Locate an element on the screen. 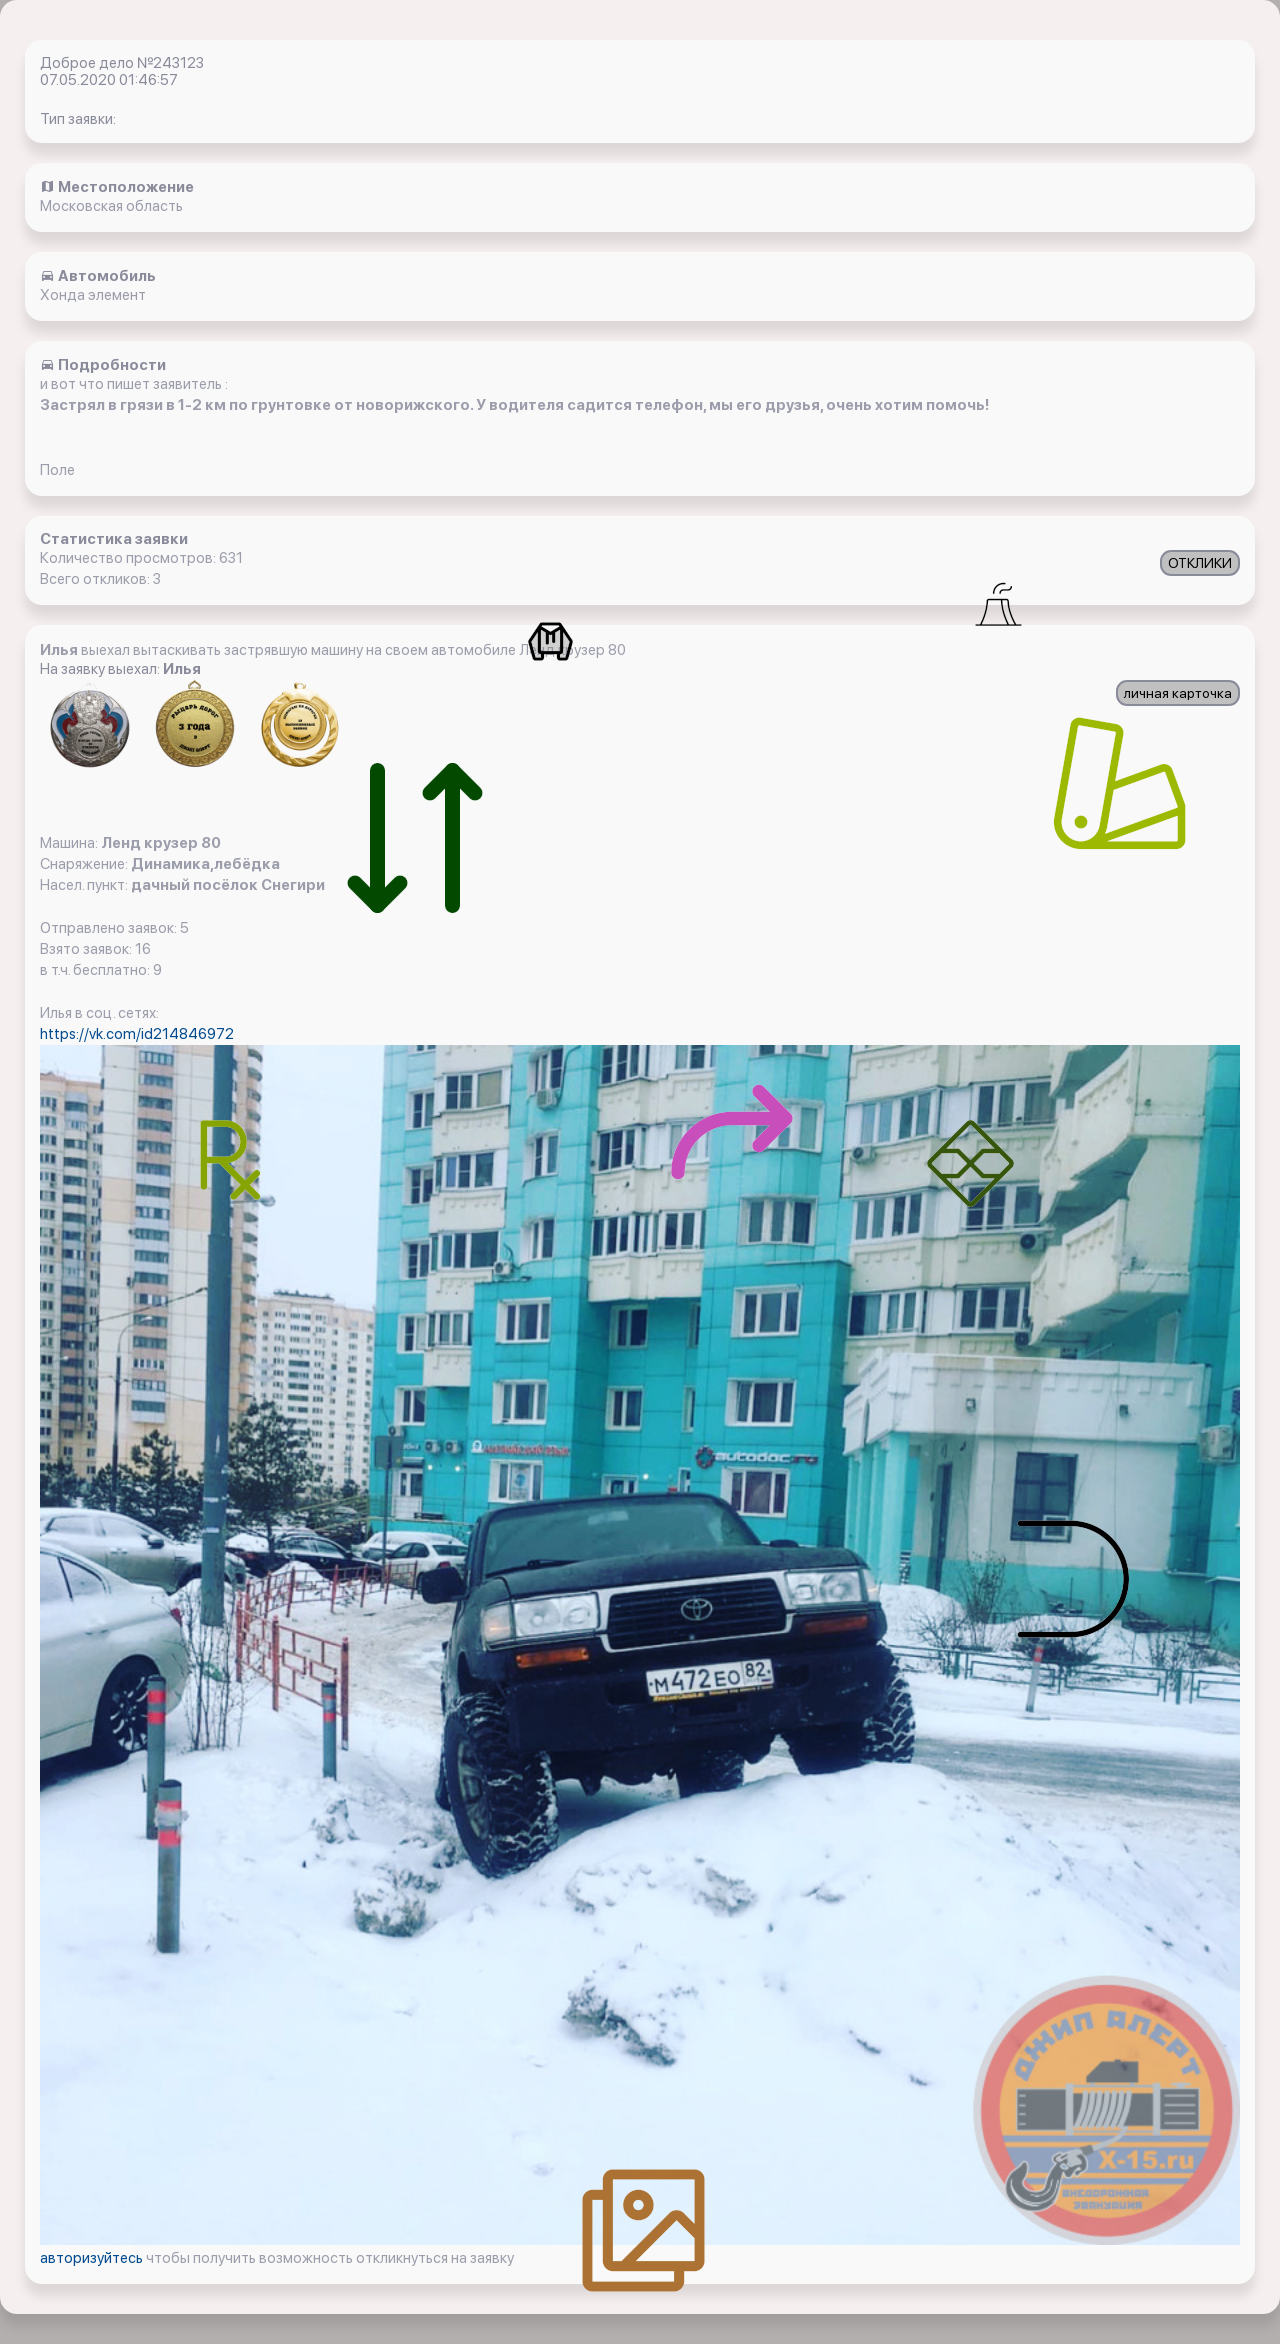  view photo gallery is located at coordinates (643, 2230).